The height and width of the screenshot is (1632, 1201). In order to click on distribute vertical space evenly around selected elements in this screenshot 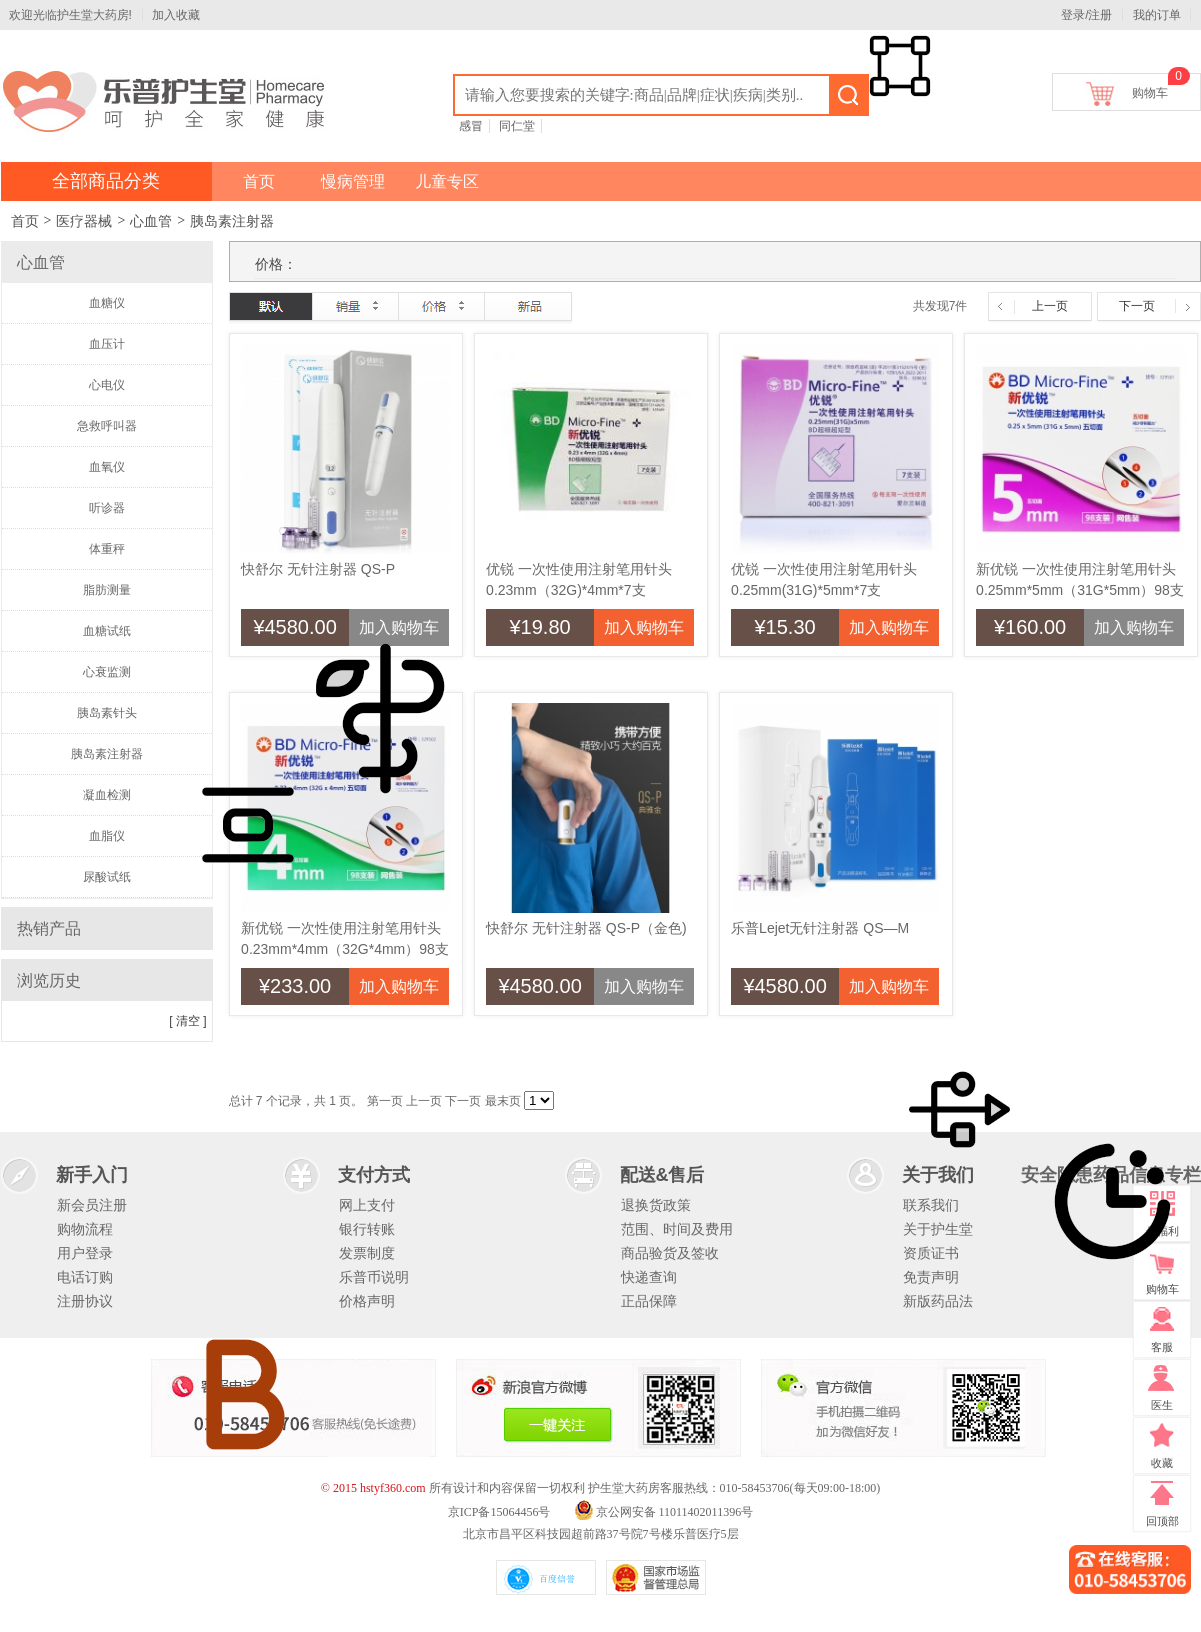, I will do `click(248, 825)`.